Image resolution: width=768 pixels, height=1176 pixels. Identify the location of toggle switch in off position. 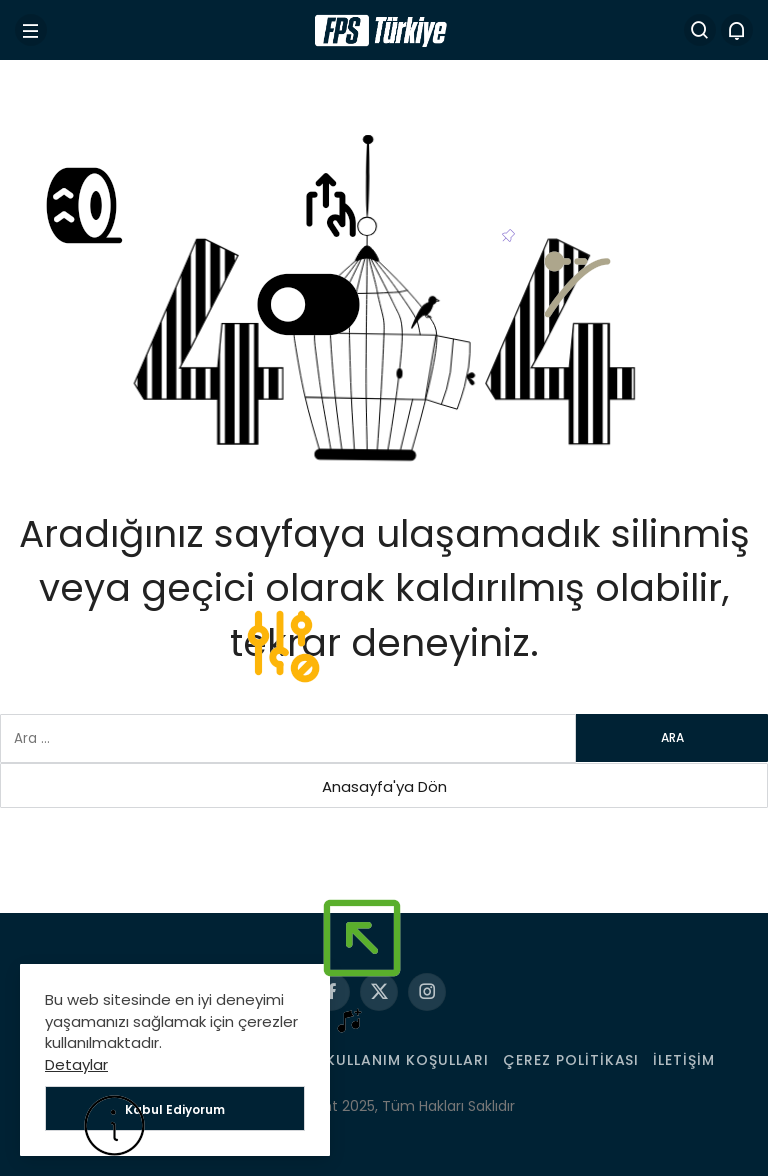
(308, 304).